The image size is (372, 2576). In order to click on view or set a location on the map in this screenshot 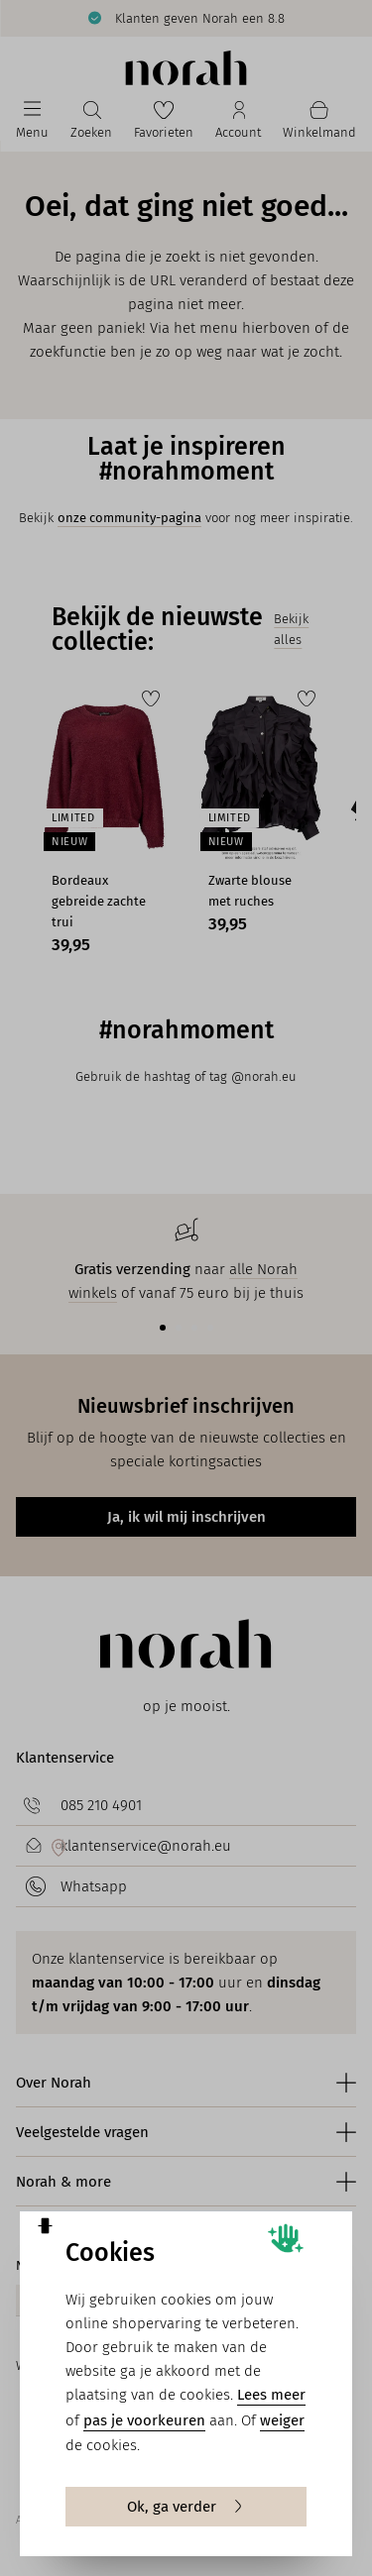, I will do `click(59, 1848)`.